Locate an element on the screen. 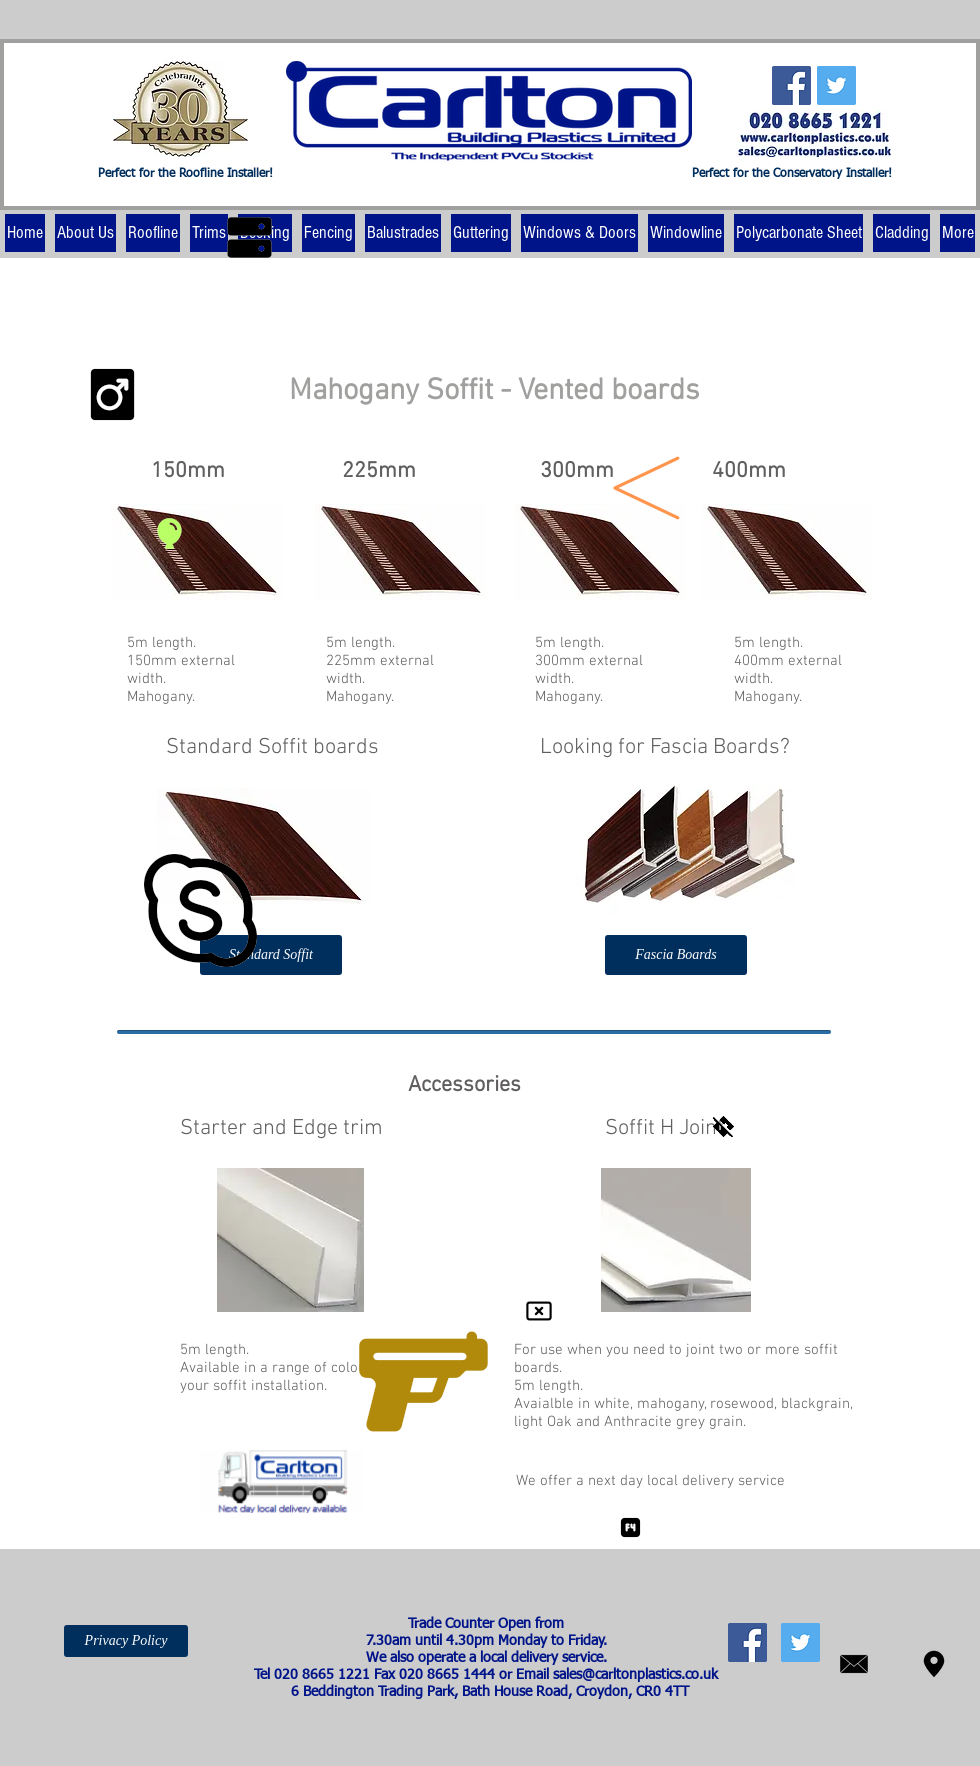 This screenshot has height=1766, width=980. go back to the previous screen is located at coordinates (648, 488).